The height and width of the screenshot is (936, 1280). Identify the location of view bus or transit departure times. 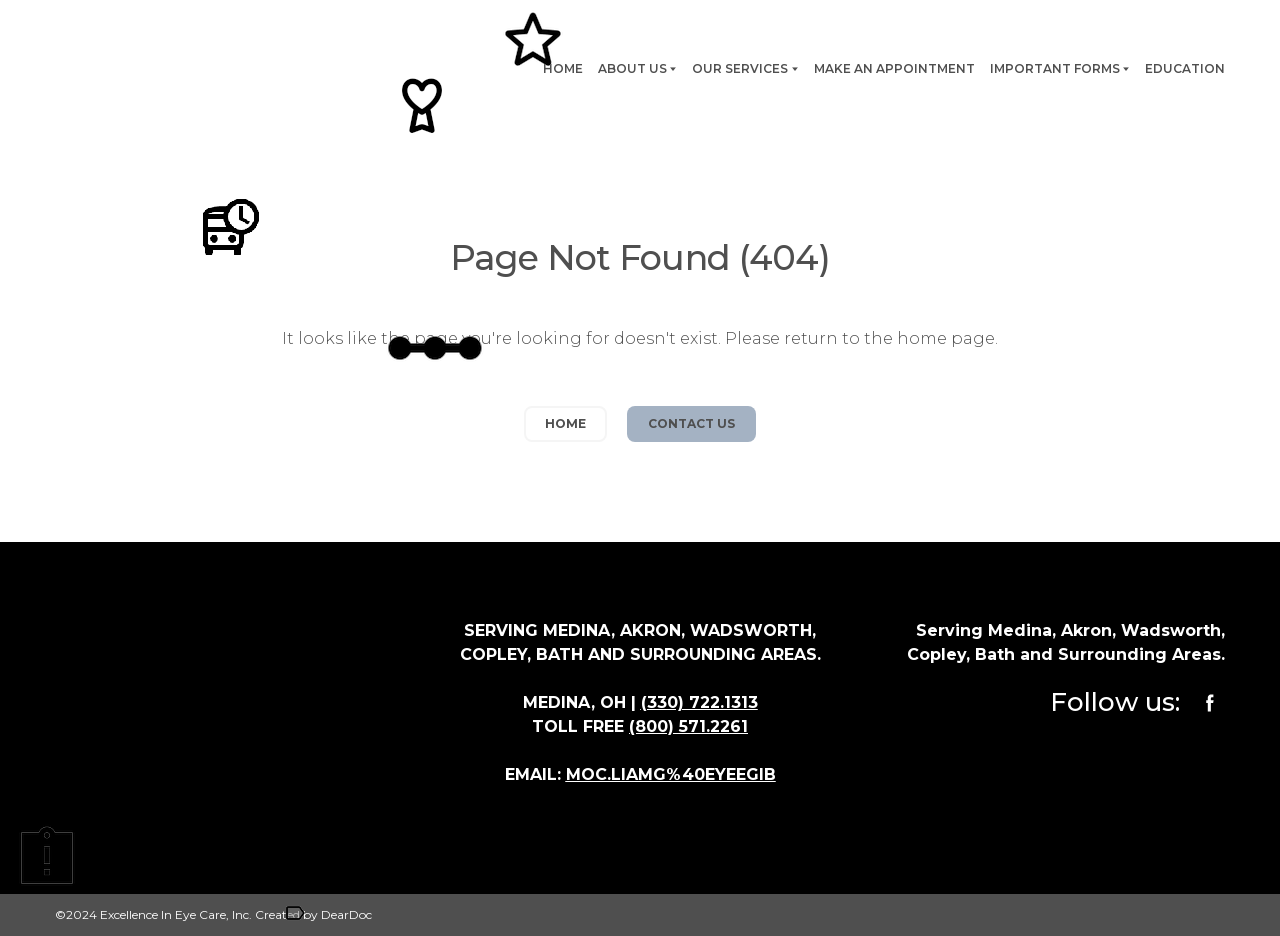
(231, 227).